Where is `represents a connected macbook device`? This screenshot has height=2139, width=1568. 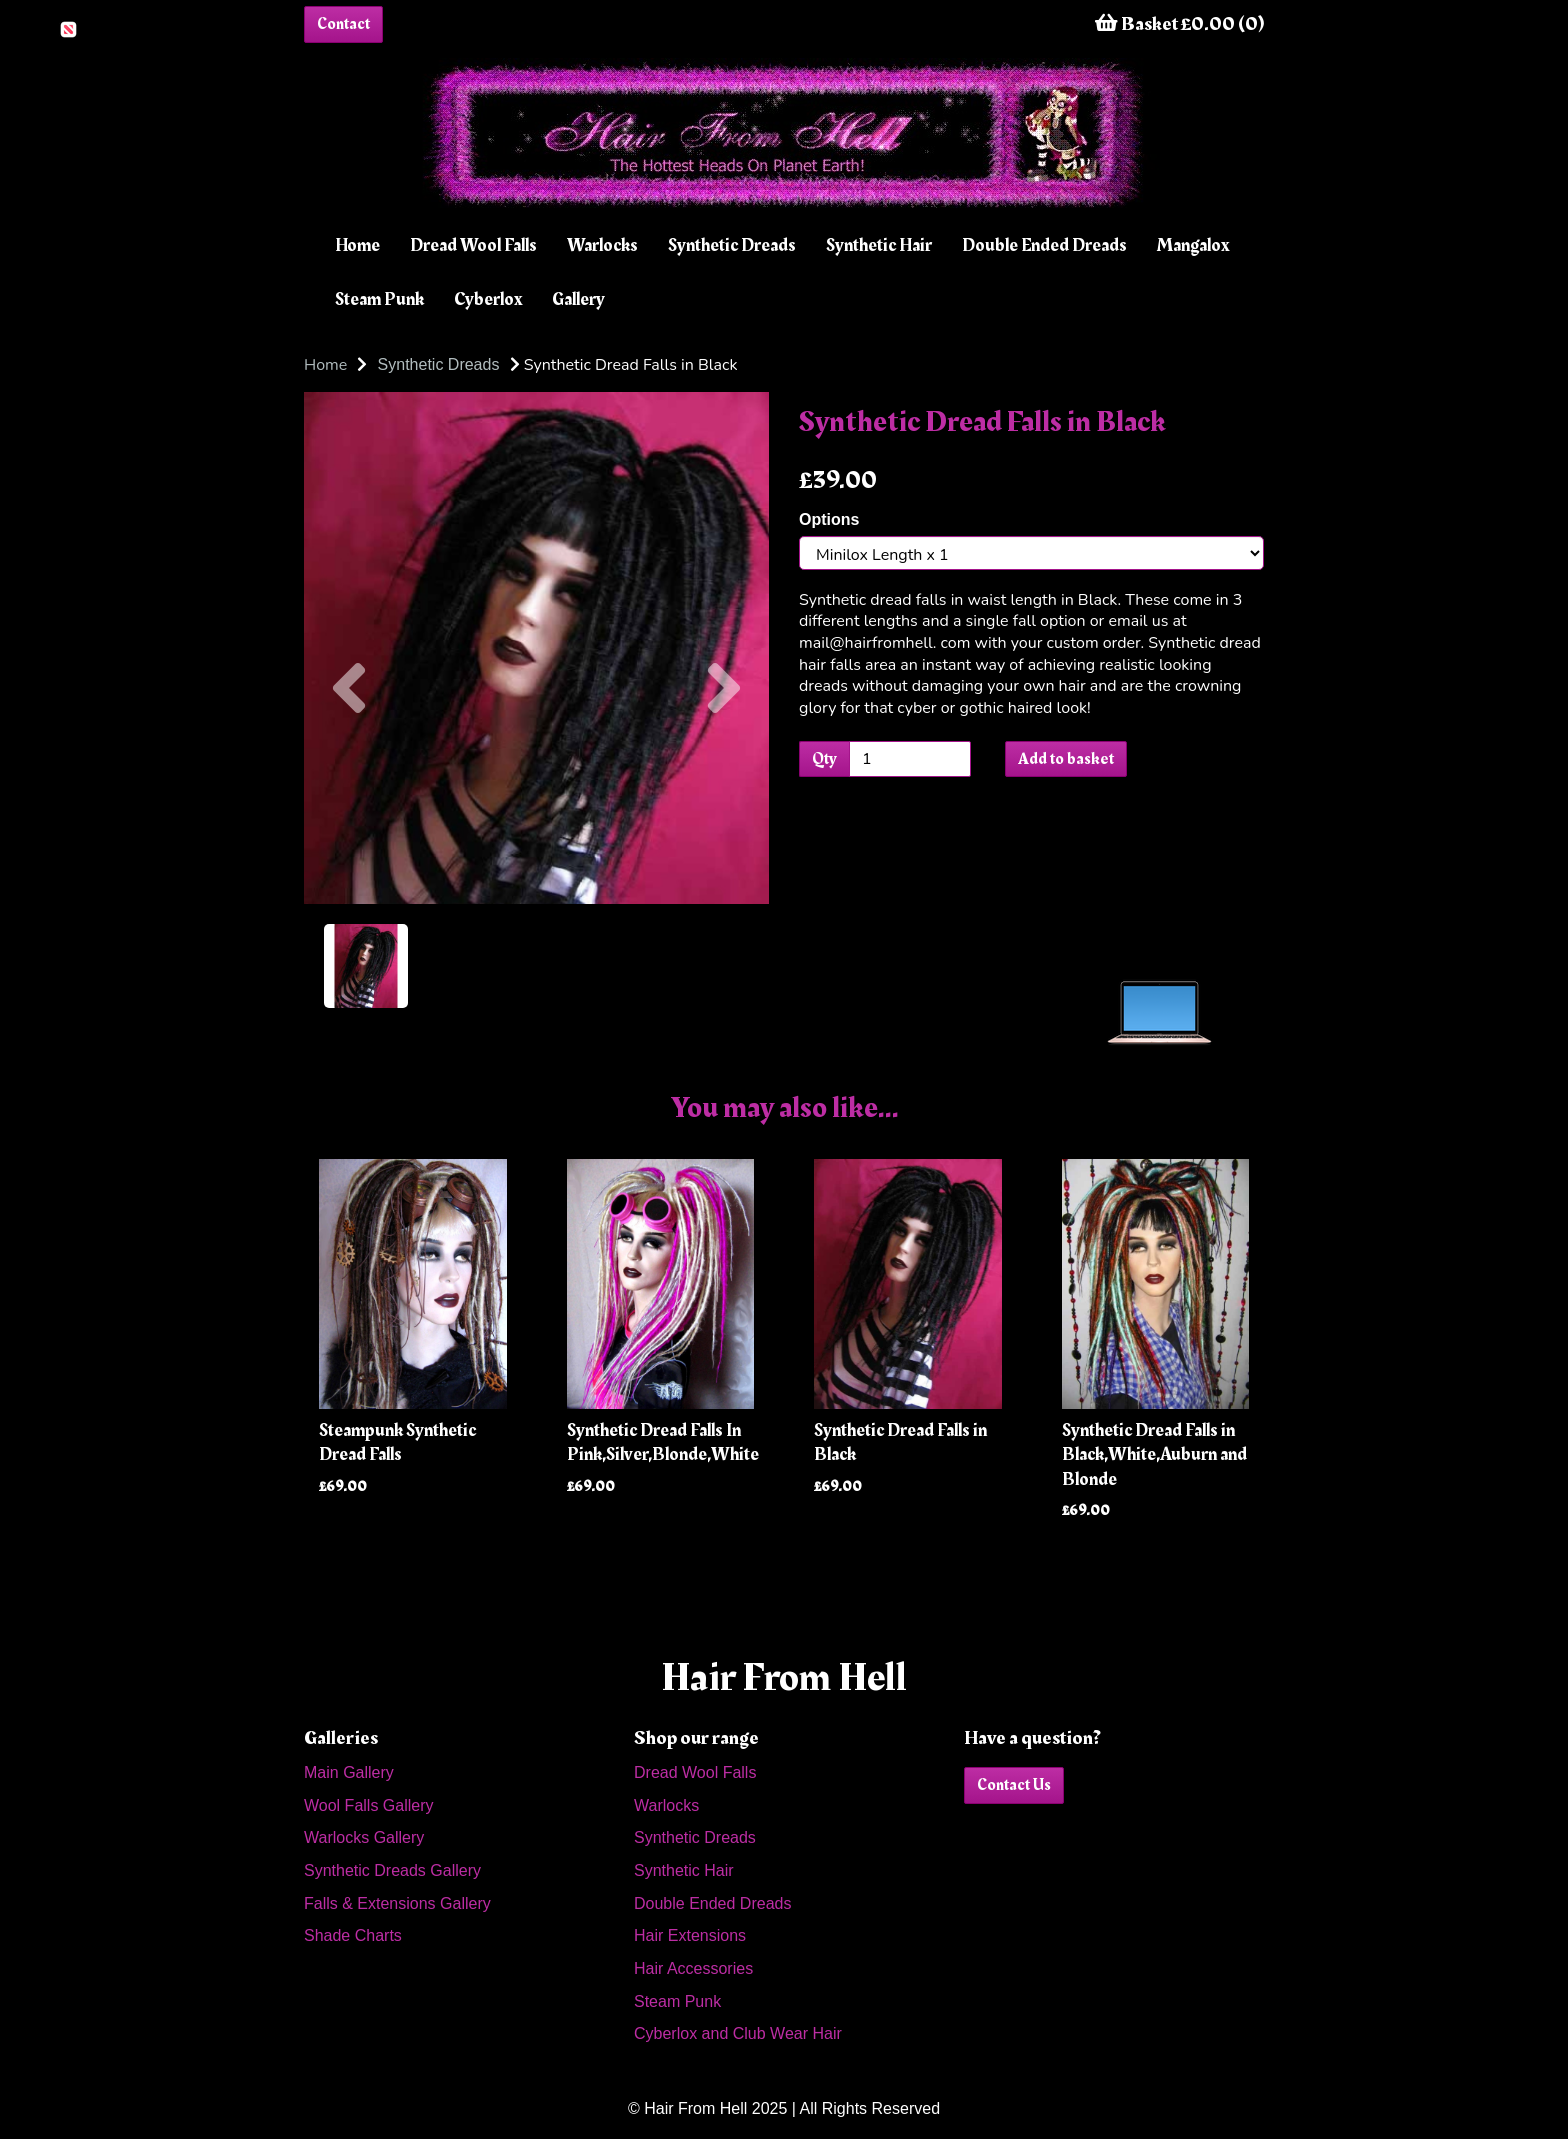
represents a connected macbook device is located at coordinates (1159, 1003).